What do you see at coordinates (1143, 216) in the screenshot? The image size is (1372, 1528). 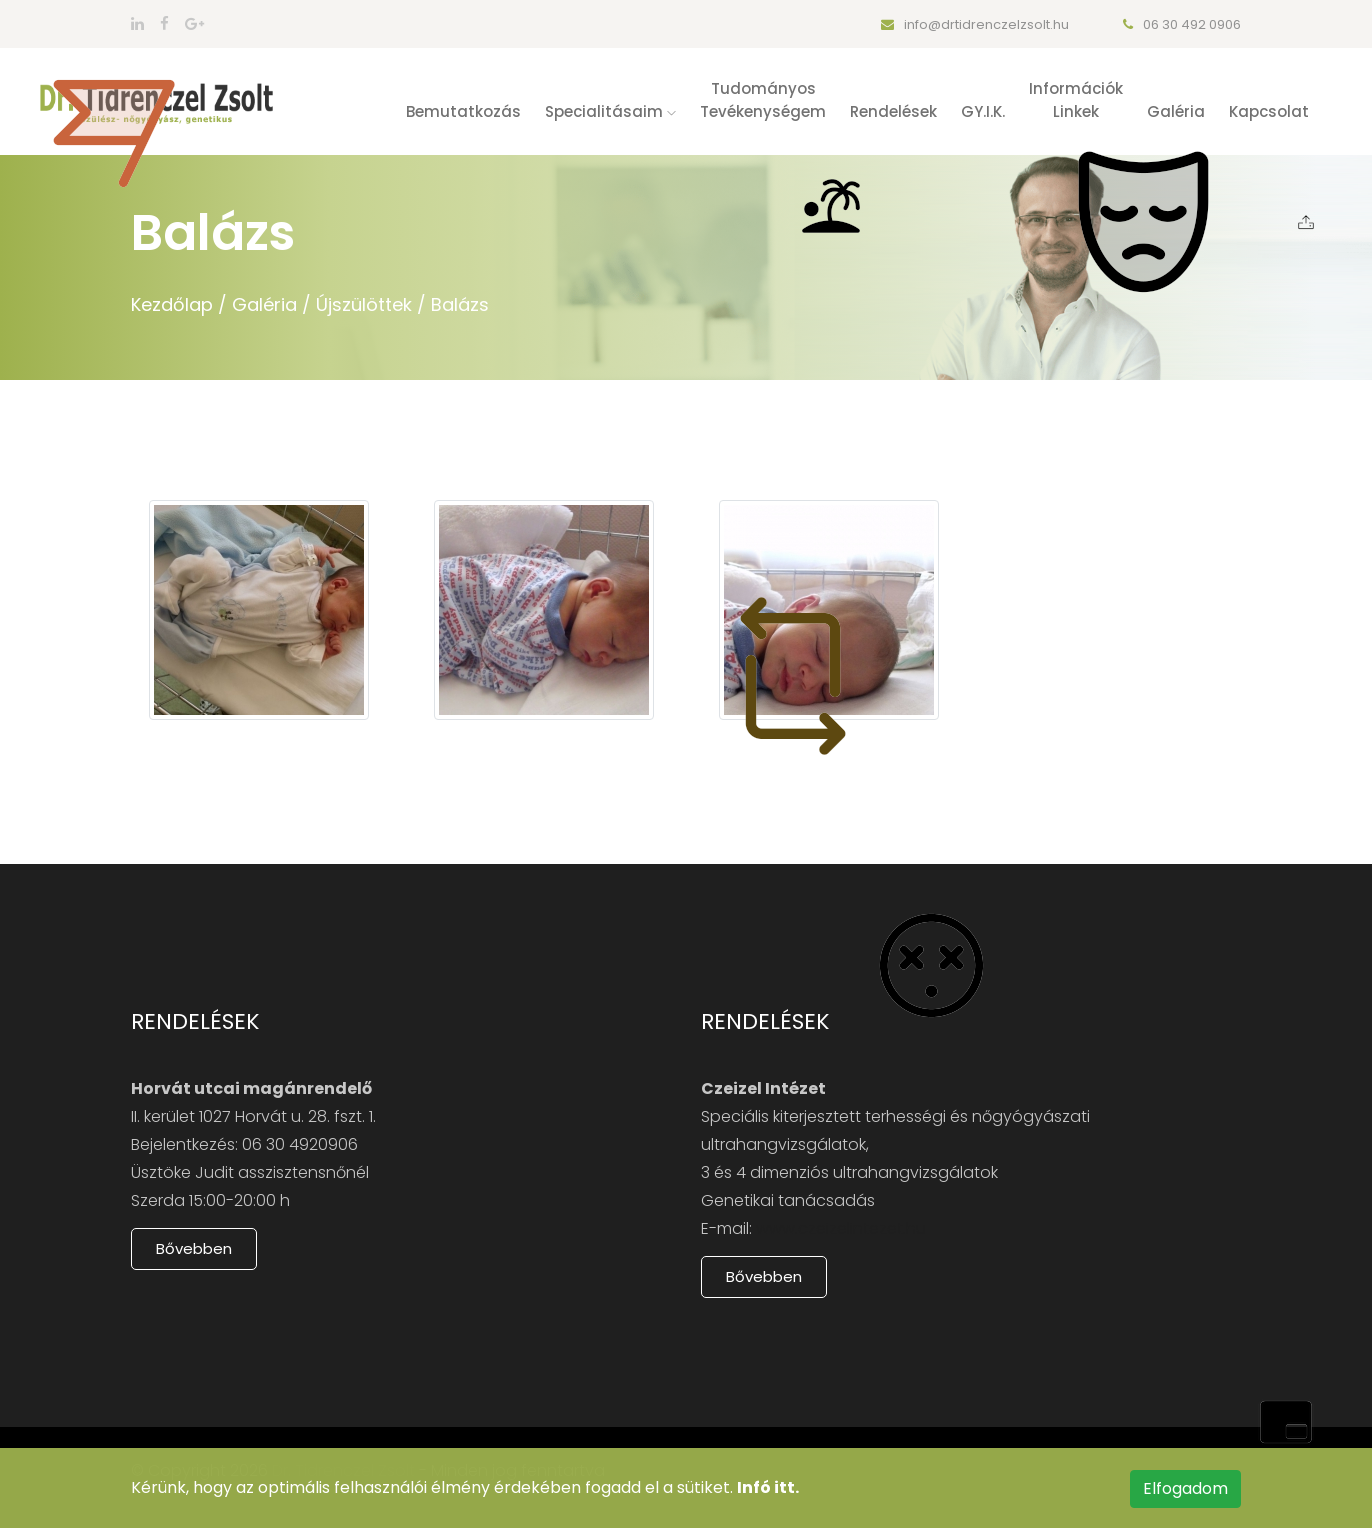 I see `indicates a sad or negative mood/emotion` at bounding box center [1143, 216].